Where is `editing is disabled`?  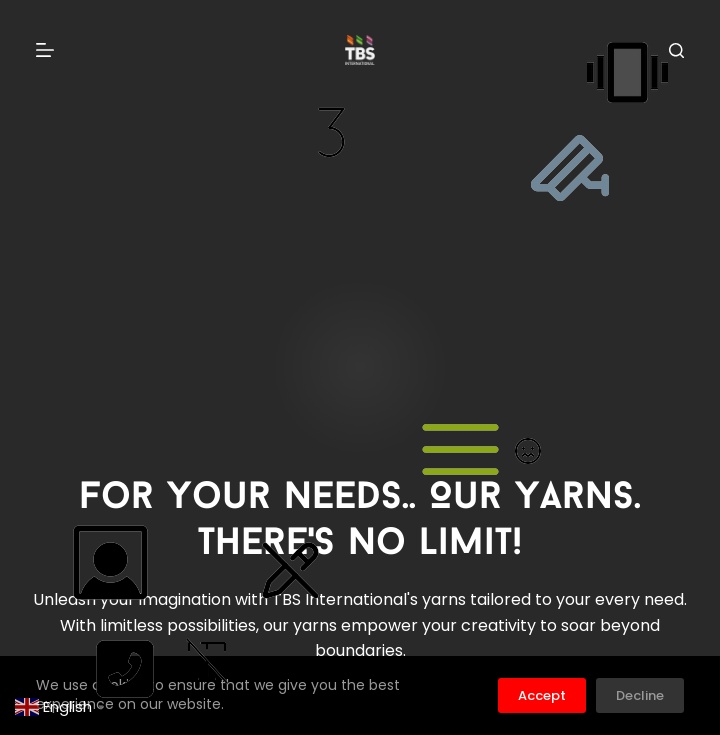
editing is disabled is located at coordinates (290, 570).